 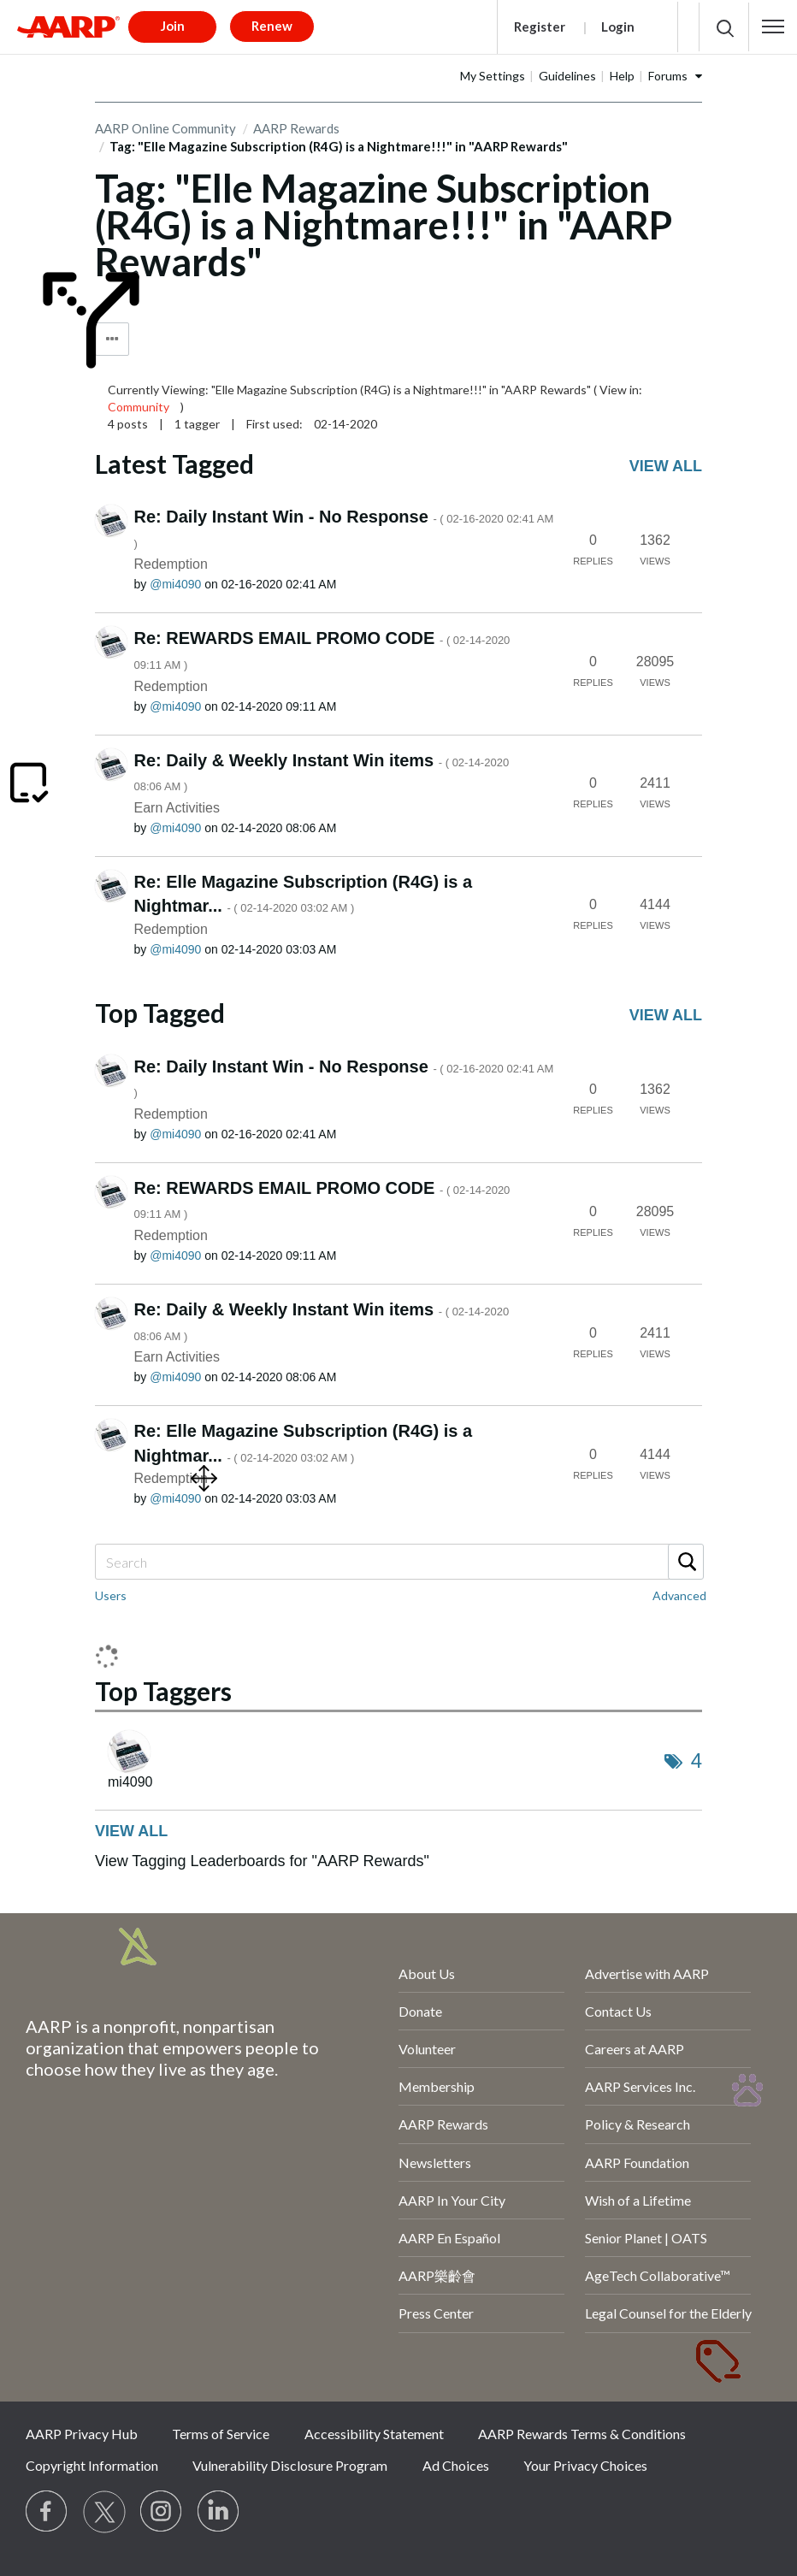 I want to click on navigation or GPS is disabled, so click(x=138, y=1947).